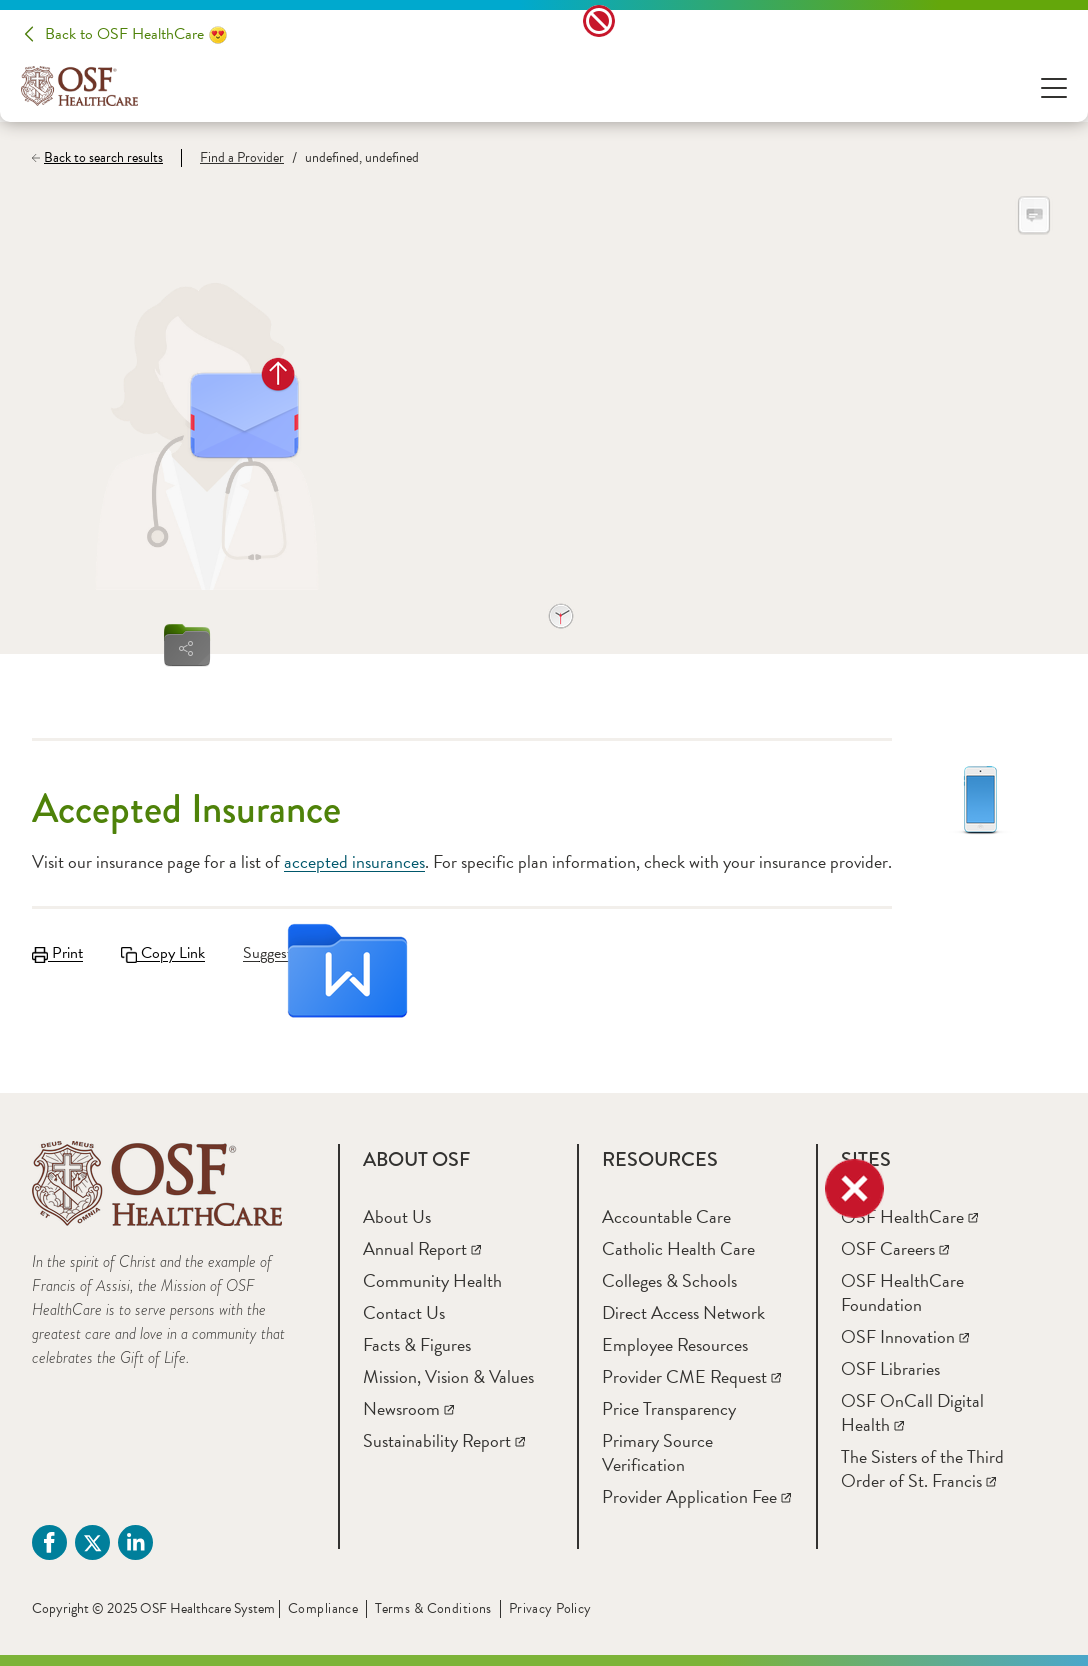  I want to click on subrip subtitle file (.srt), so click(1034, 215).